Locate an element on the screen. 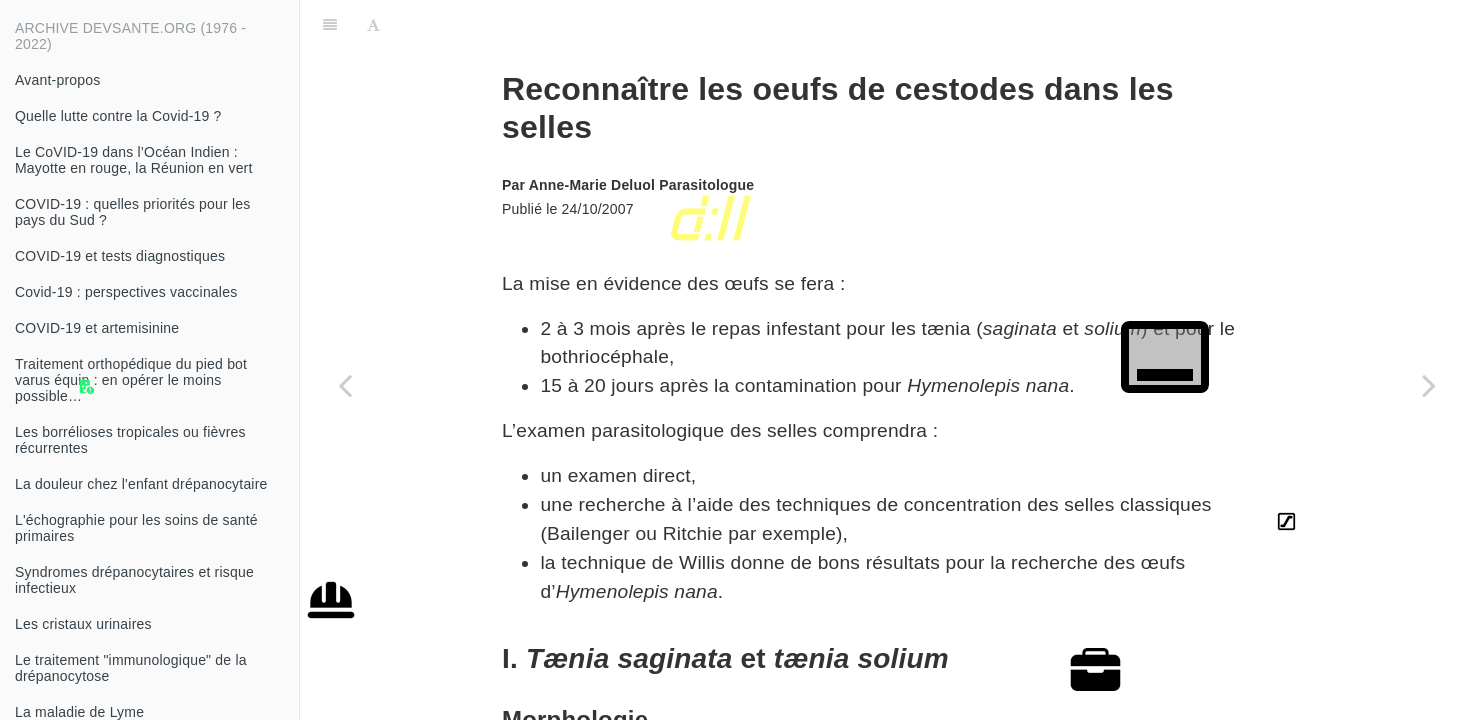  building or property alert notification is located at coordinates (86, 386).